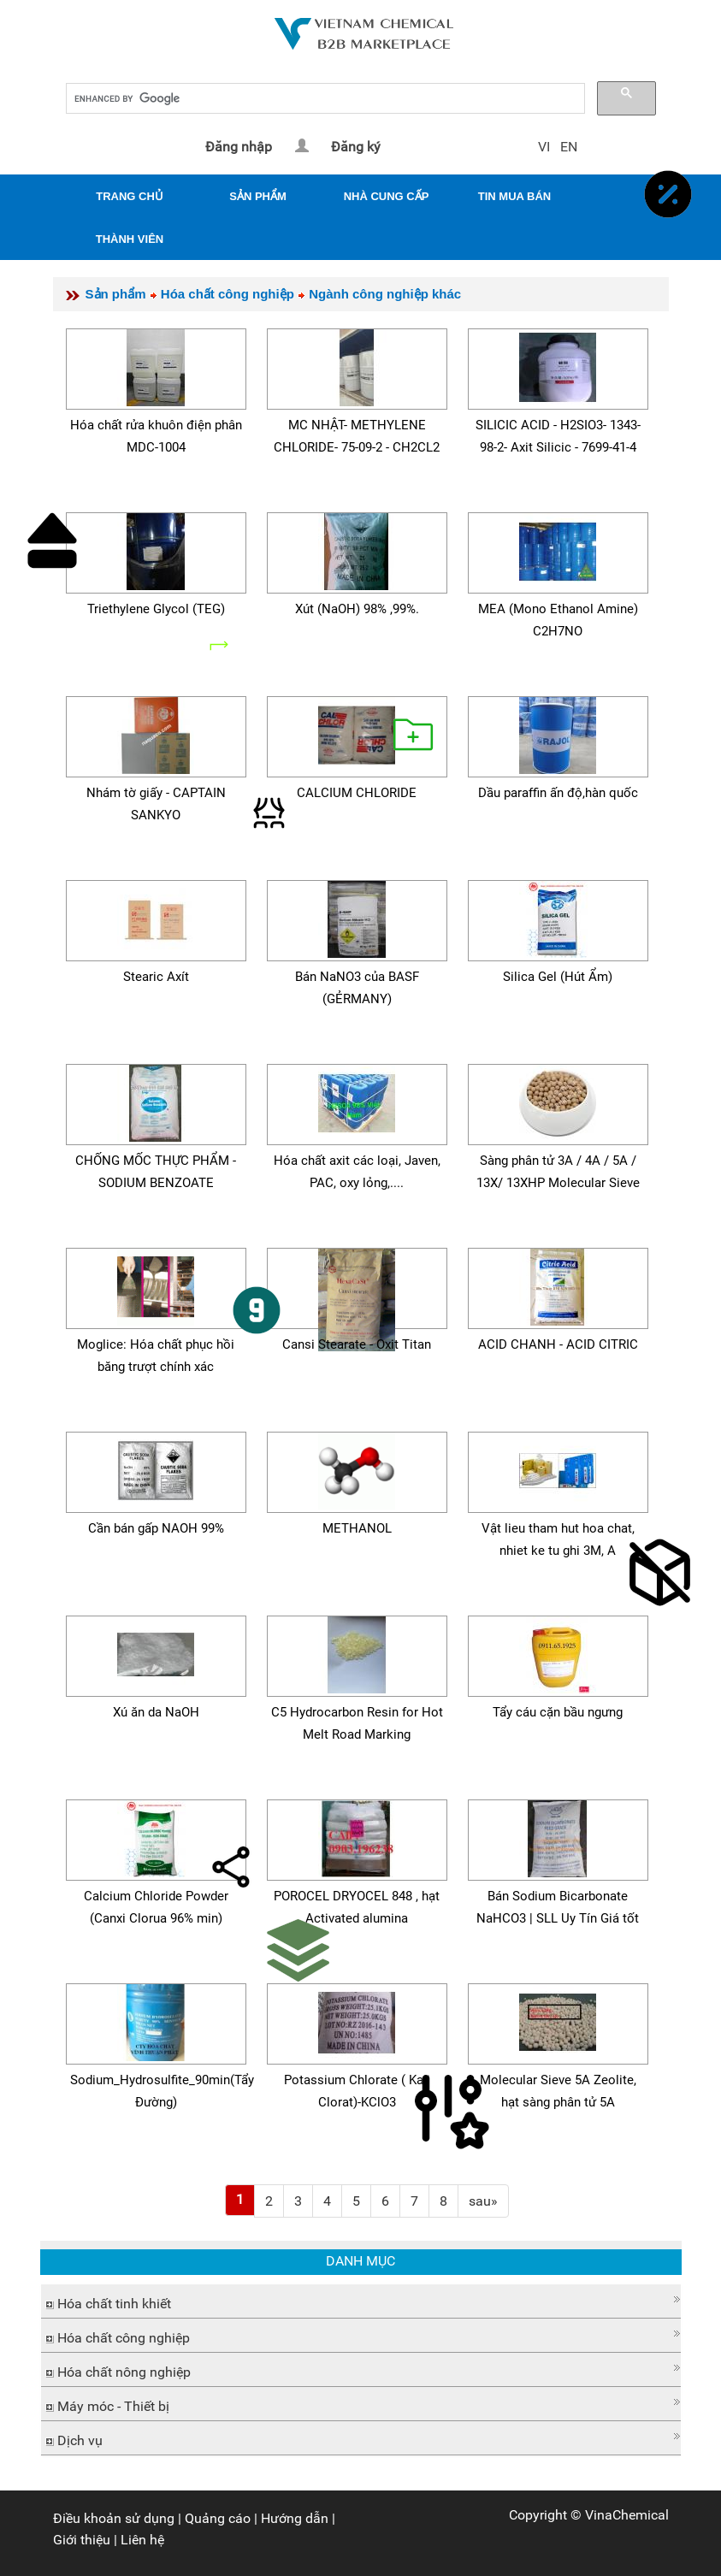 Image resolution: width=721 pixels, height=2576 pixels. Describe the element at coordinates (219, 646) in the screenshot. I see `forward or share content` at that location.